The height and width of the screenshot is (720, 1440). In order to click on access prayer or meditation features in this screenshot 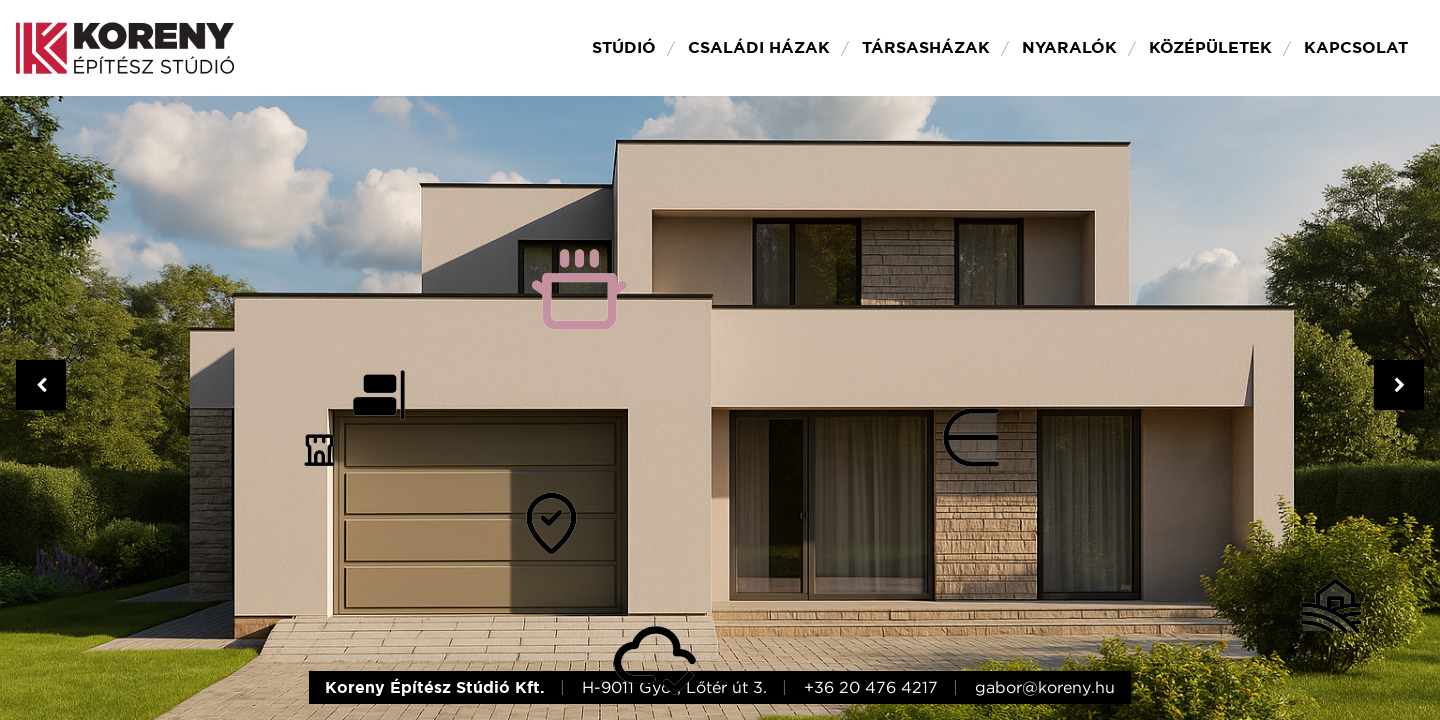, I will do `click(75, 354)`.